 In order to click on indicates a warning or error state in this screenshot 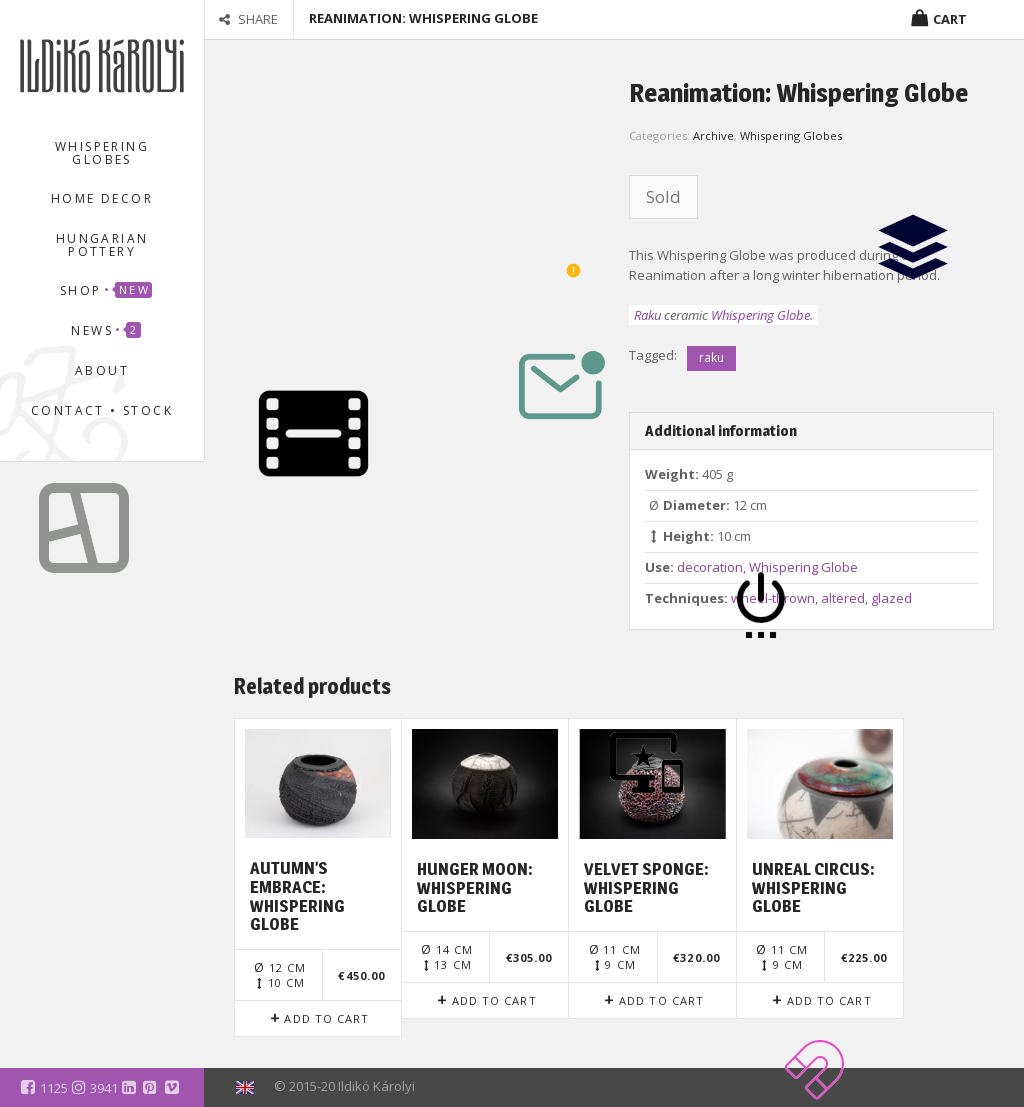, I will do `click(573, 270)`.